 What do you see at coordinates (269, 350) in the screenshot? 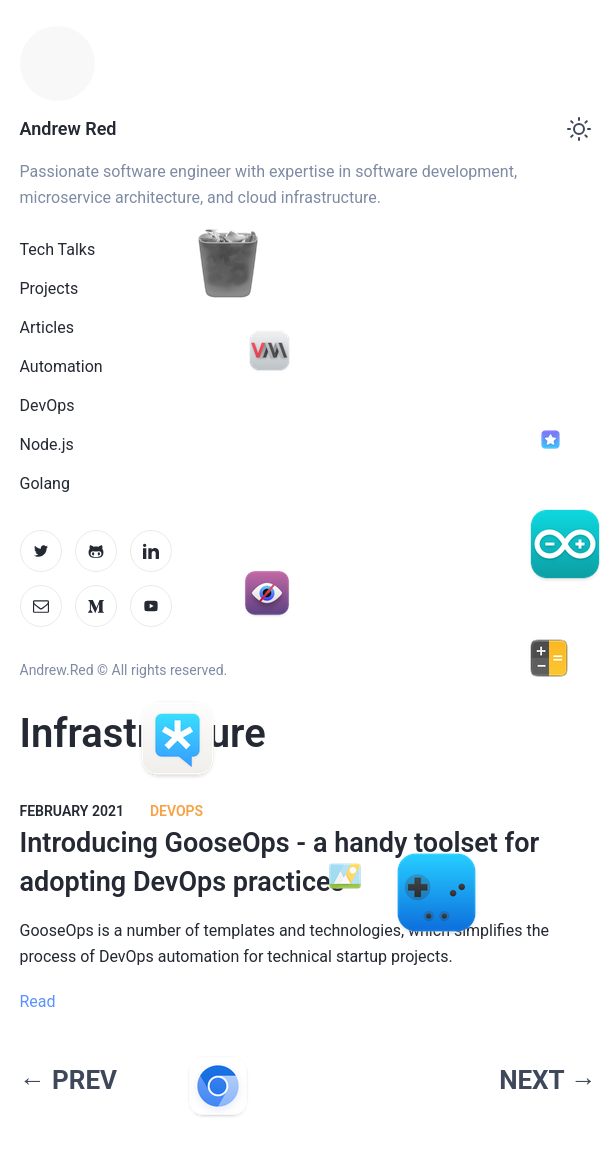
I see `open virt-manager virtual machine management app` at bounding box center [269, 350].